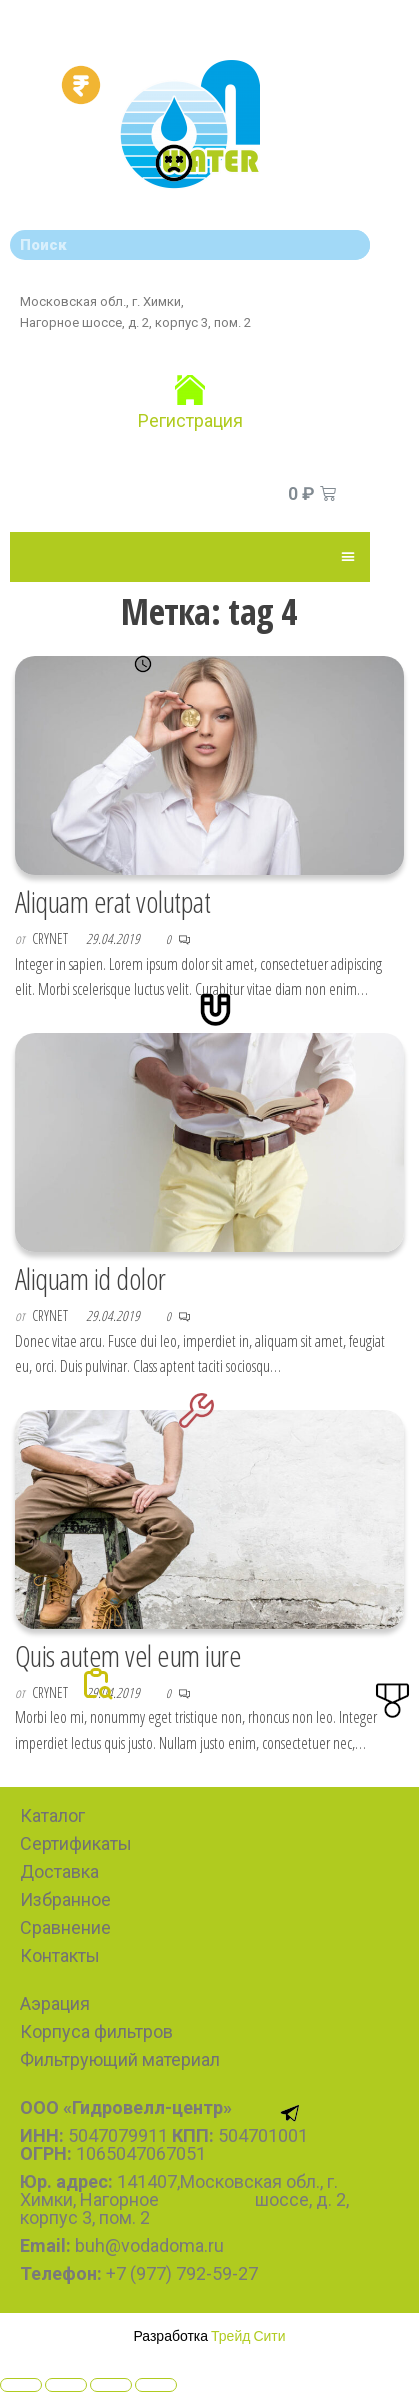  Describe the element at coordinates (174, 163) in the screenshot. I see `indicates an error or system failure` at that location.